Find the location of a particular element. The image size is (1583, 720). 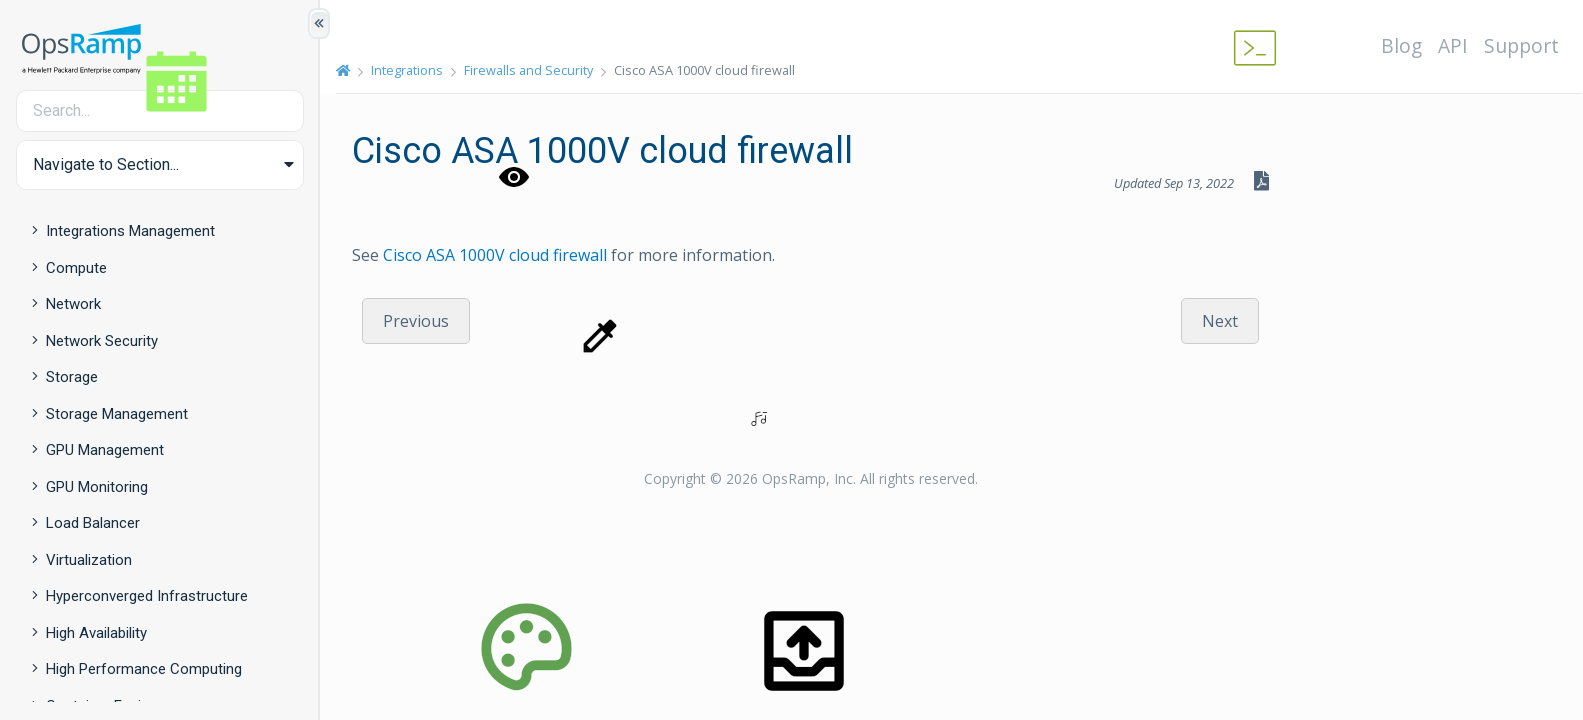

view or preview content is located at coordinates (514, 177).